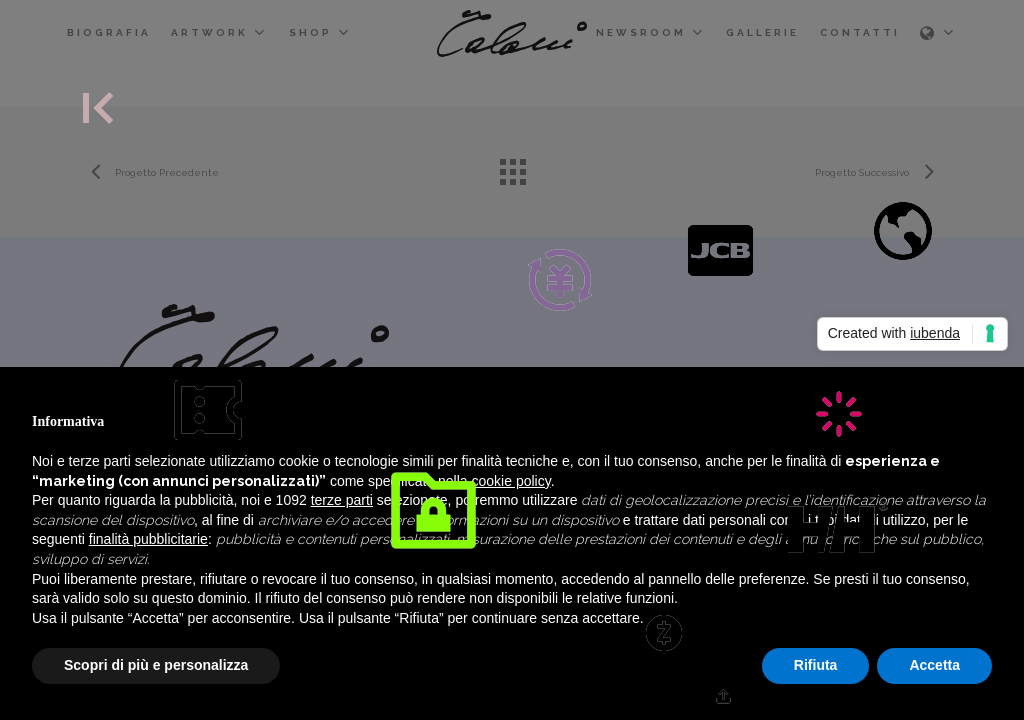 The height and width of the screenshot is (720, 1024). I want to click on pay with JCB credit card, so click(720, 250).